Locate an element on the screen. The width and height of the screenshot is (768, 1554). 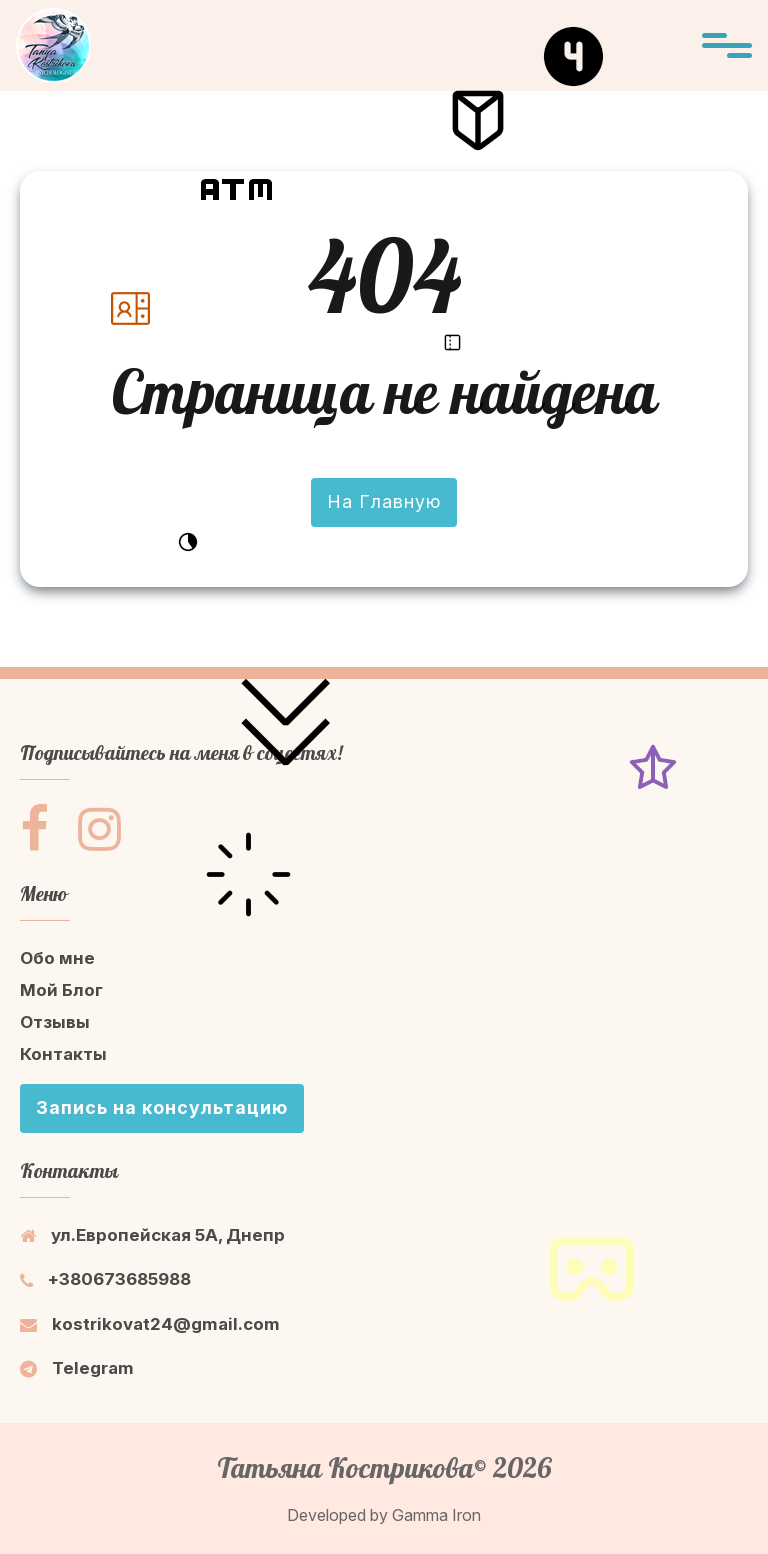
indicates a partial or half-star rating is located at coordinates (653, 769).